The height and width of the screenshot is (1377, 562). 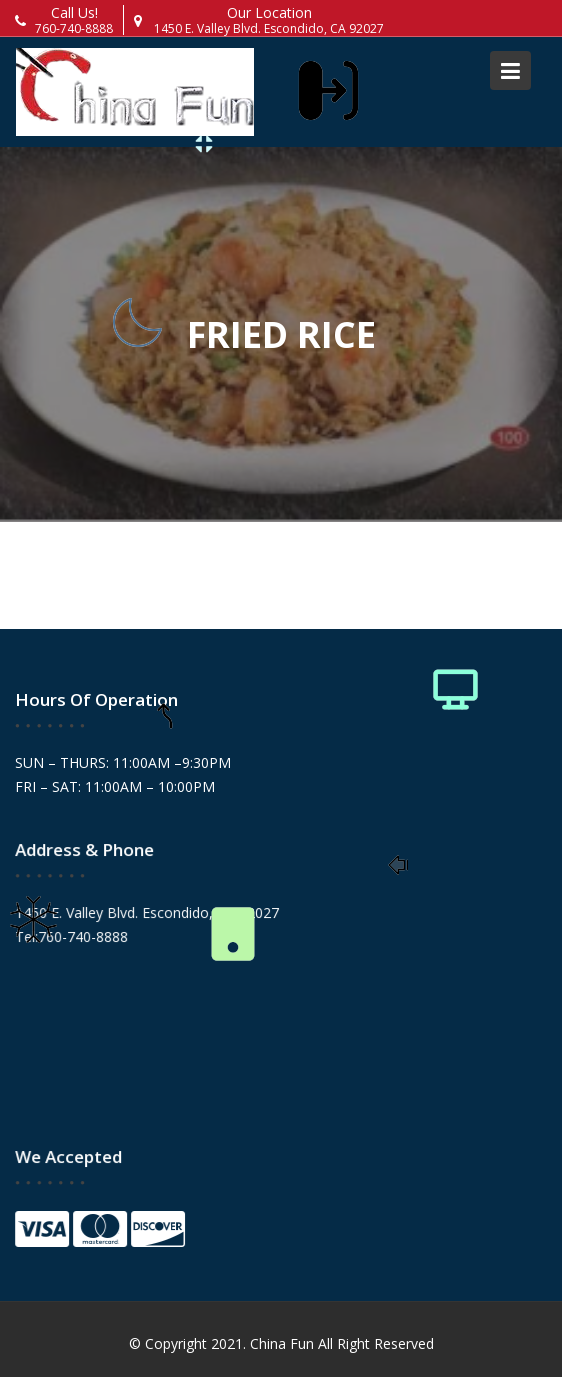 What do you see at coordinates (233, 934) in the screenshot?
I see `access tablet device settings` at bounding box center [233, 934].